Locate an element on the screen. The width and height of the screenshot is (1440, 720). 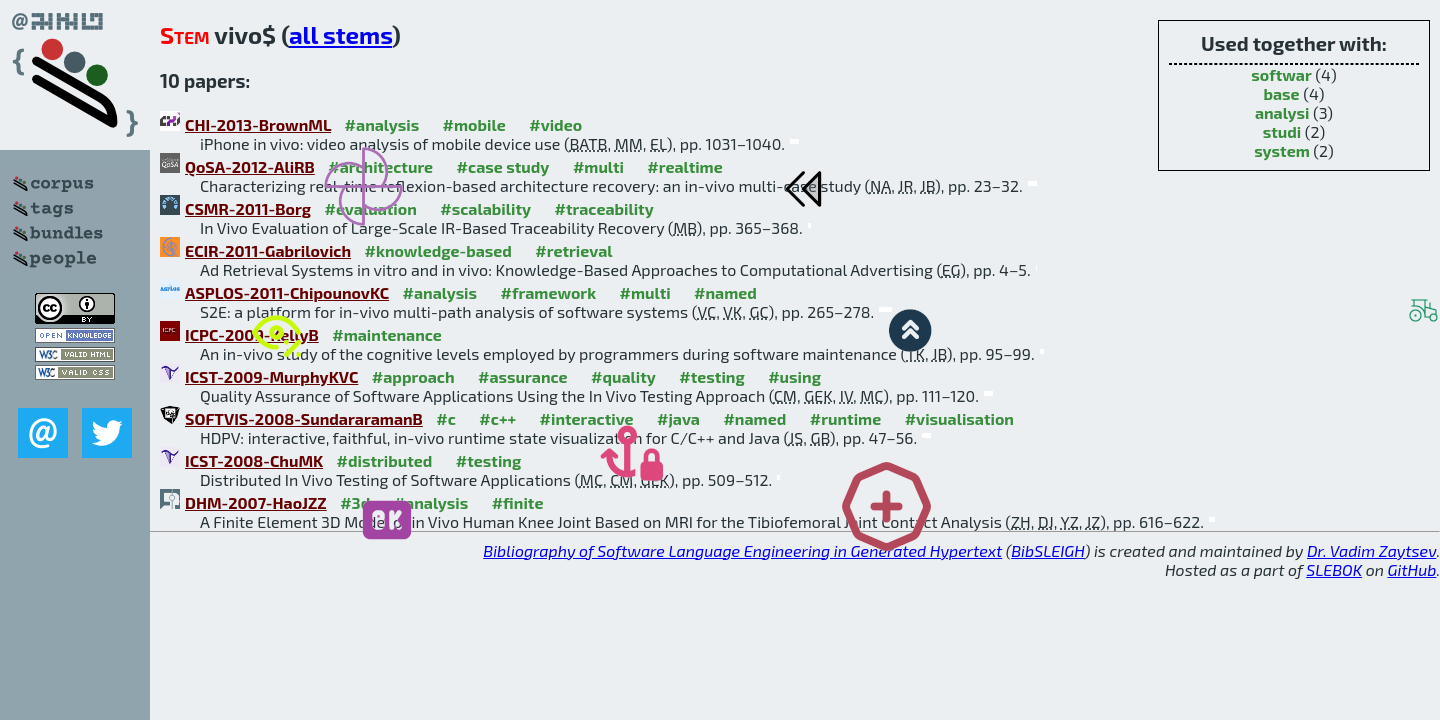
open google photos app is located at coordinates (363, 186).